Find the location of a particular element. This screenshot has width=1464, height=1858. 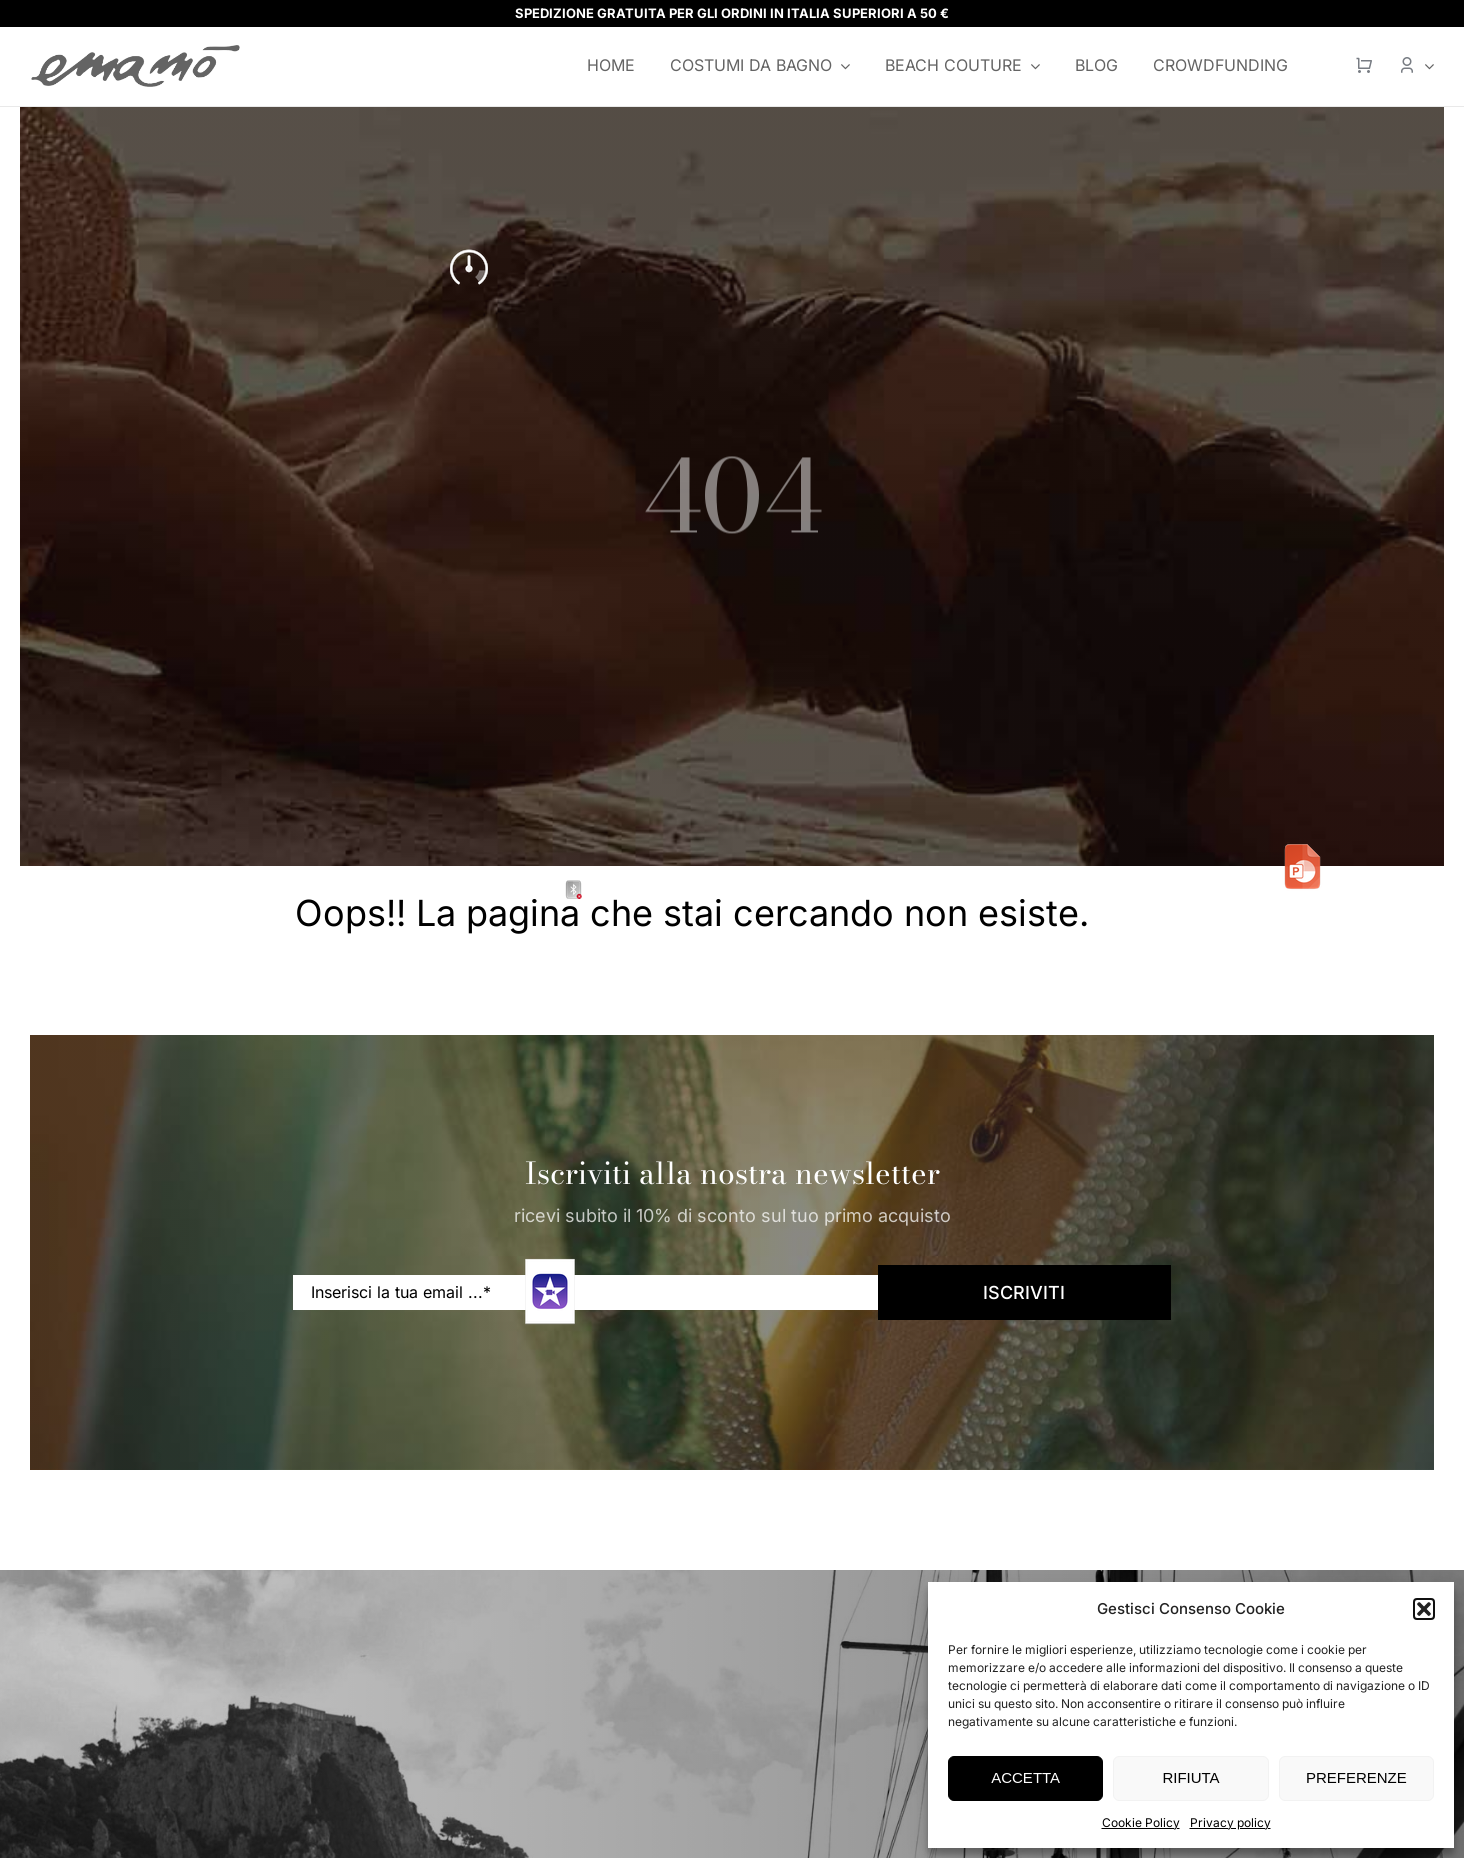

view system performance metrics is located at coordinates (469, 267).